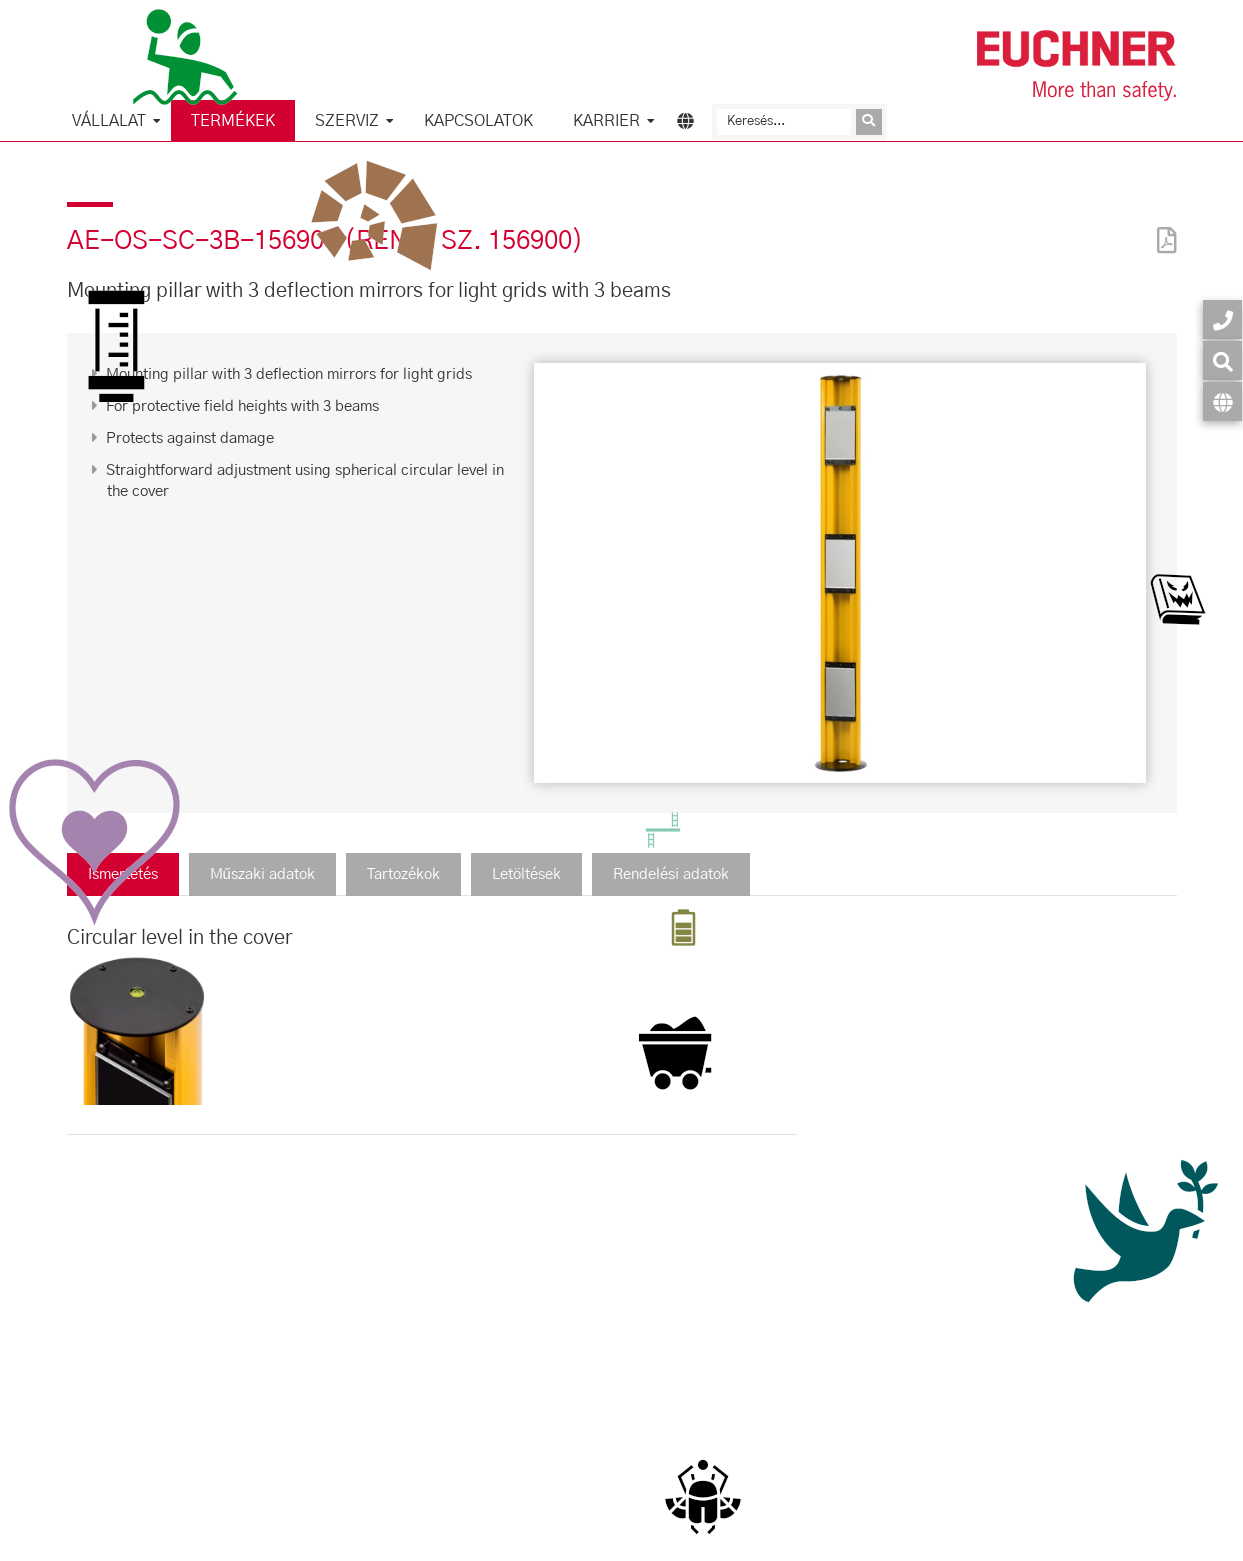  Describe the element at coordinates (186, 57) in the screenshot. I see `access water polo game or activity` at that location.